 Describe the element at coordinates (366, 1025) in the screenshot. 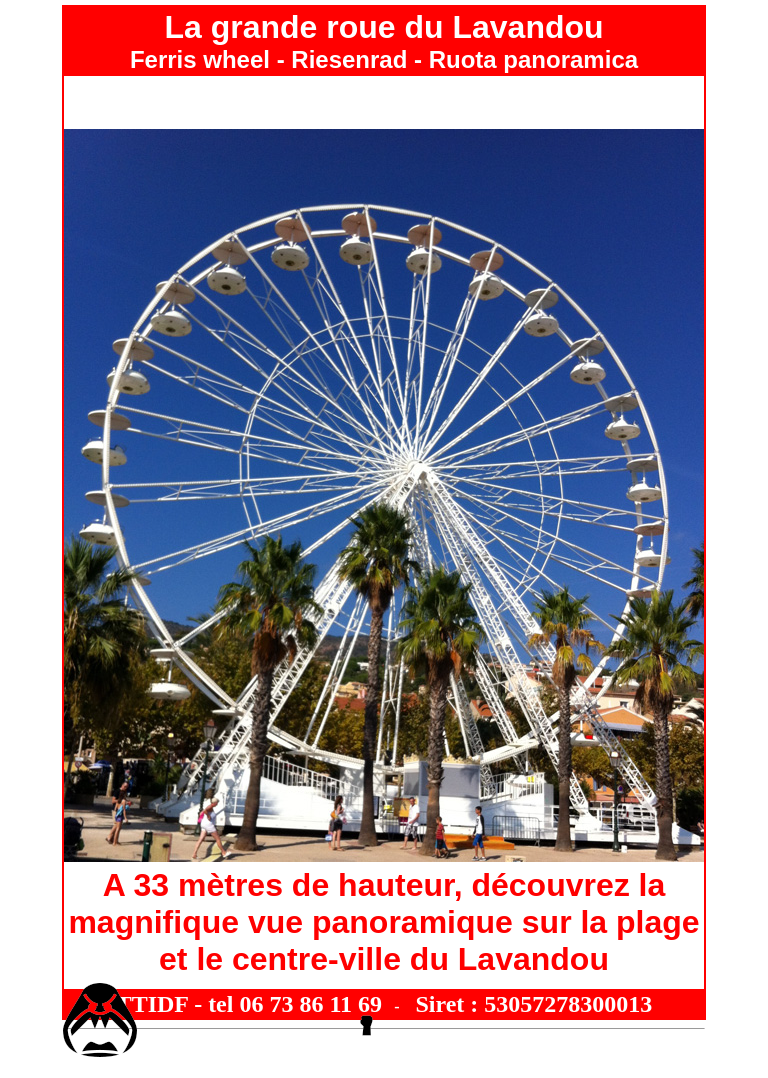

I see `indicates rebellion or protest theme` at that location.